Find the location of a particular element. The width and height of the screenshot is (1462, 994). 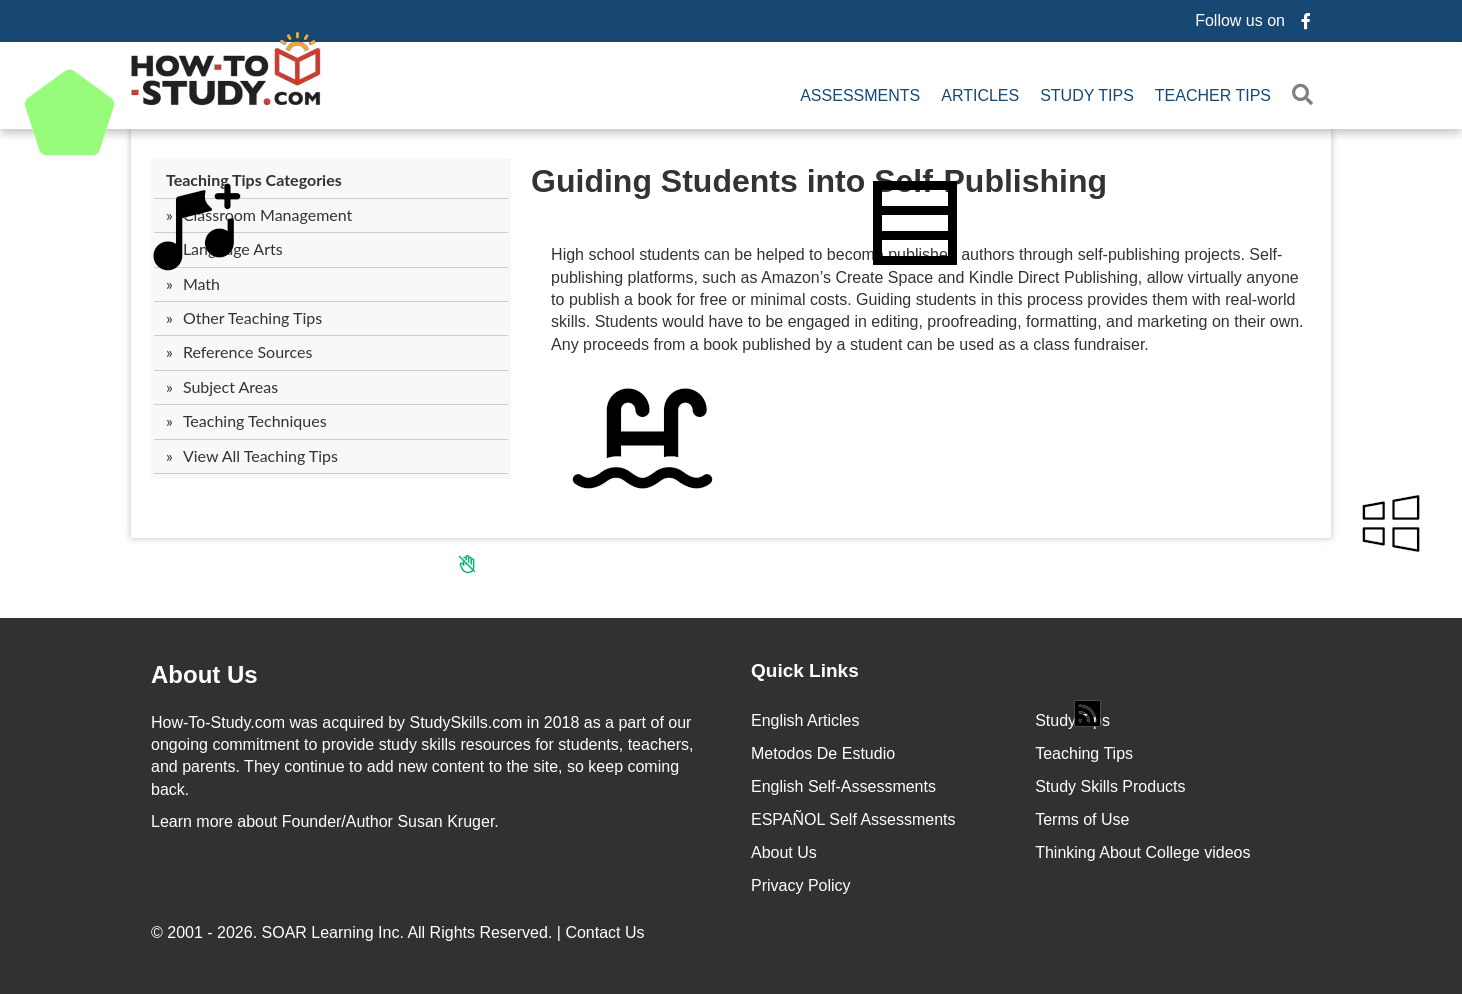

indicates swimming pool amenity available is located at coordinates (642, 438).